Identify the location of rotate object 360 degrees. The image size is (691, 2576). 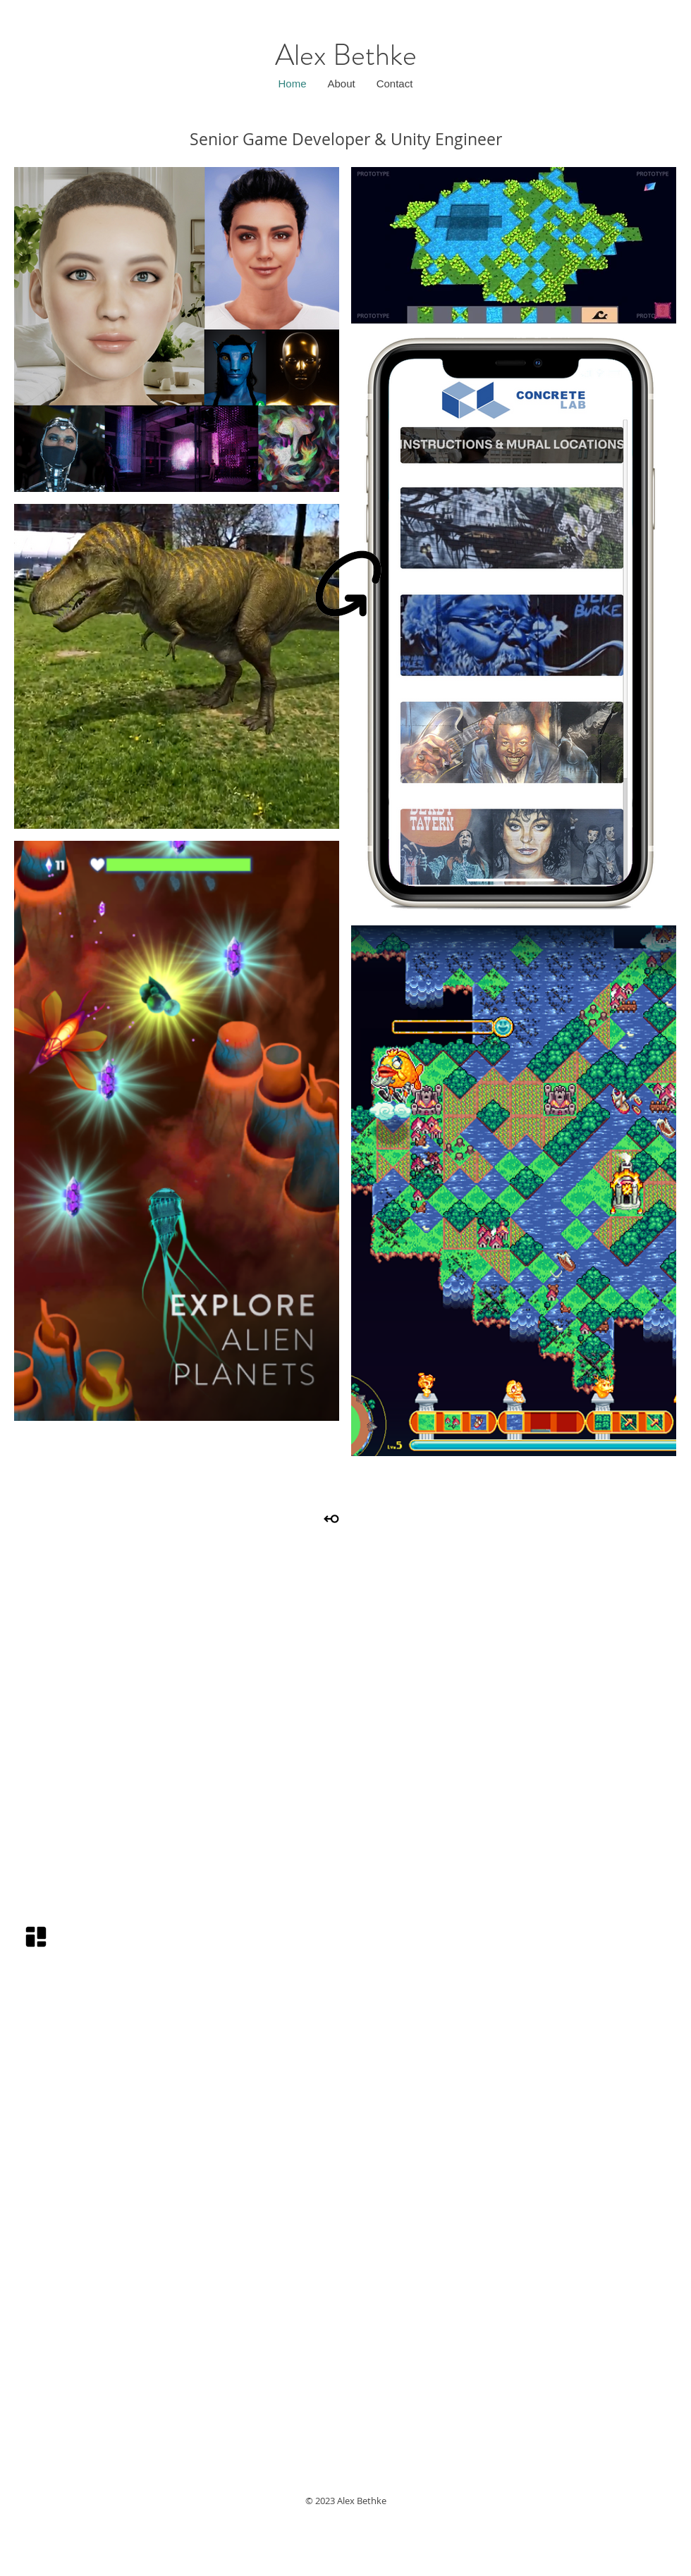
(348, 584).